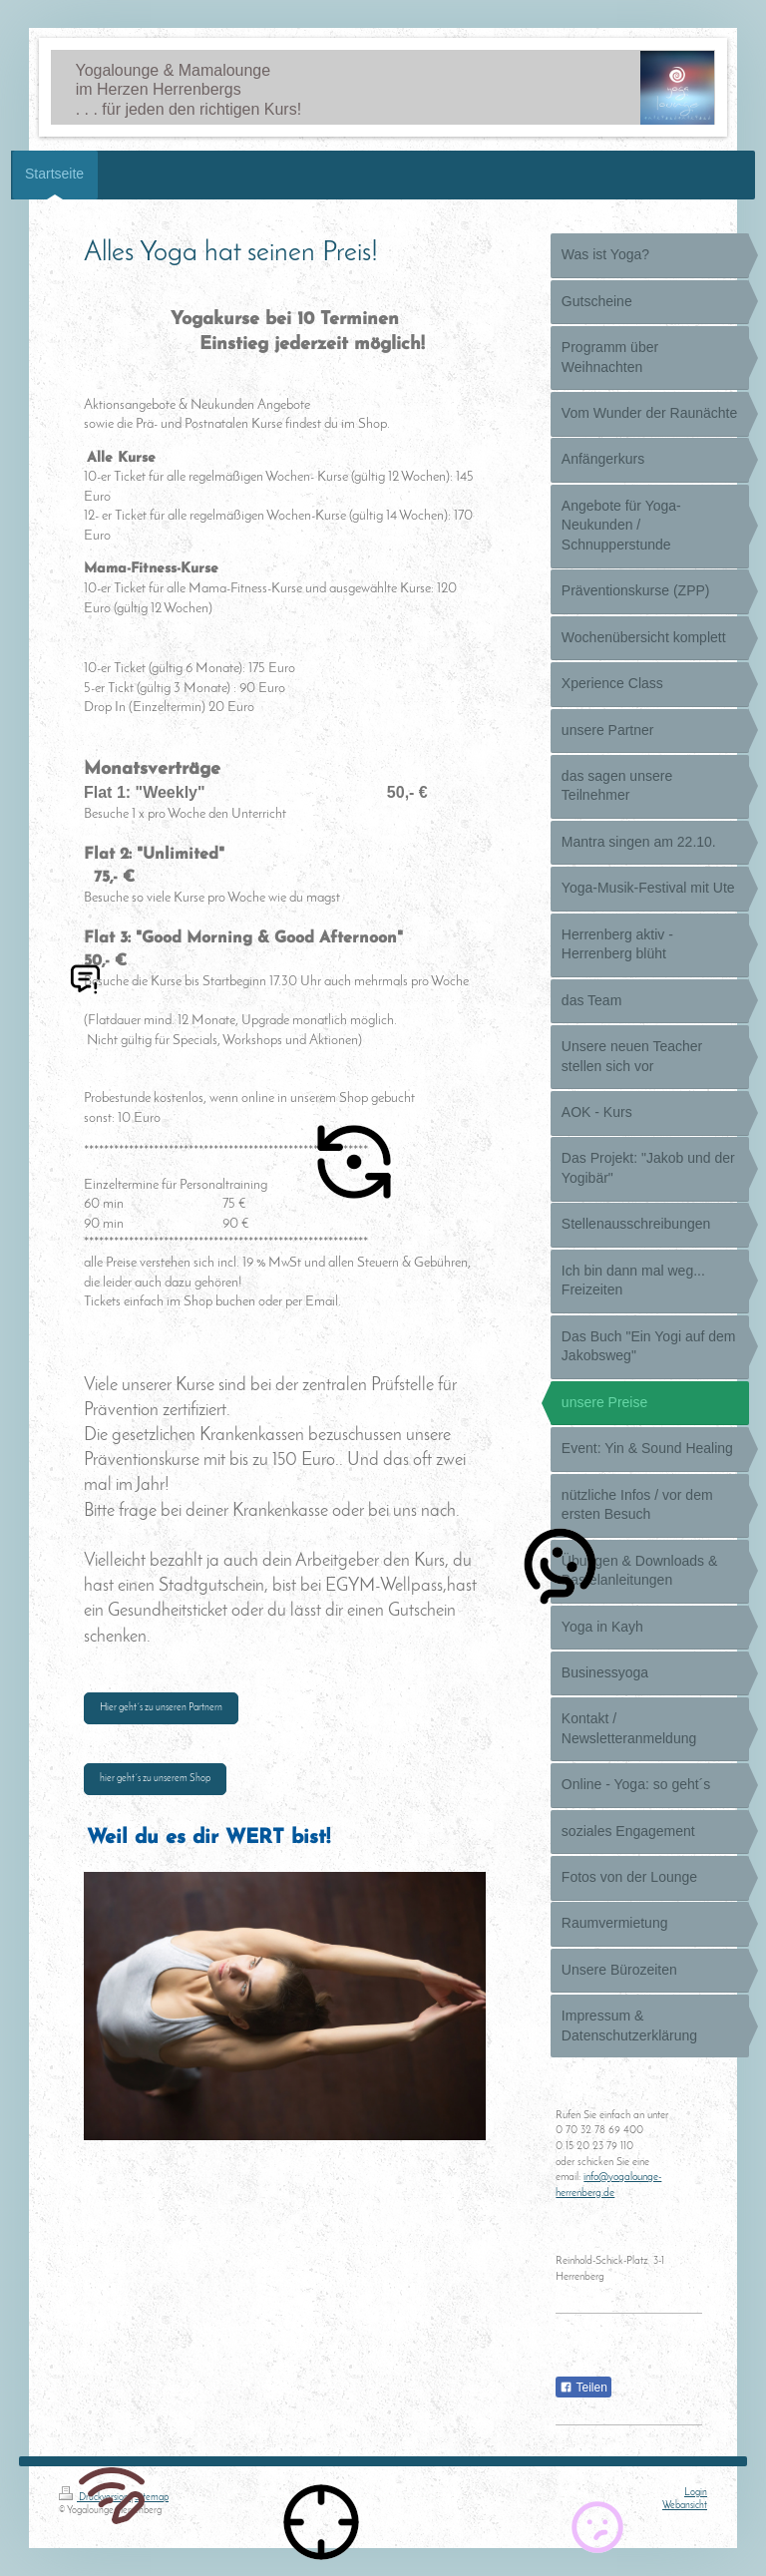 Image resolution: width=766 pixels, height=2576 pixels. Describe the element at coordinates (597, 2527) in the screenshot. I see `indicate user frustration or negative feedback` at that location.